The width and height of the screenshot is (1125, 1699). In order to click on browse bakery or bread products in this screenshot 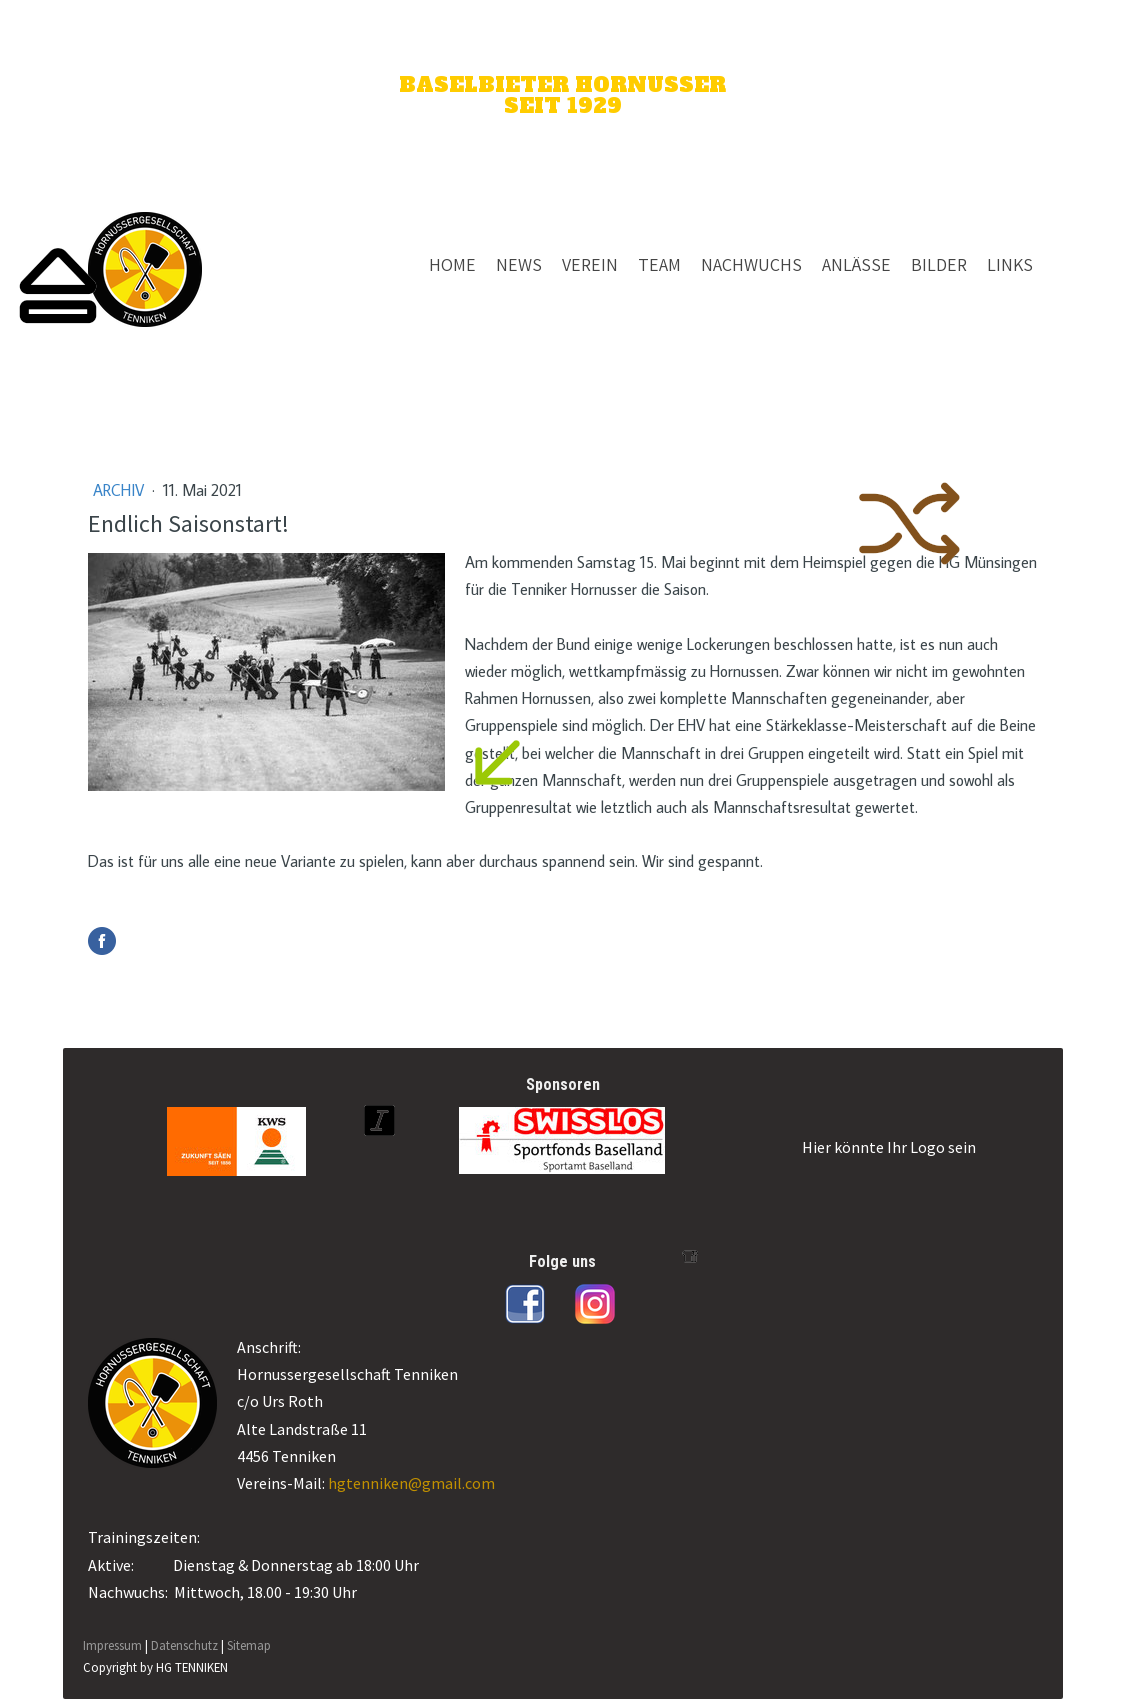, I will do `click(690, 1256)`.